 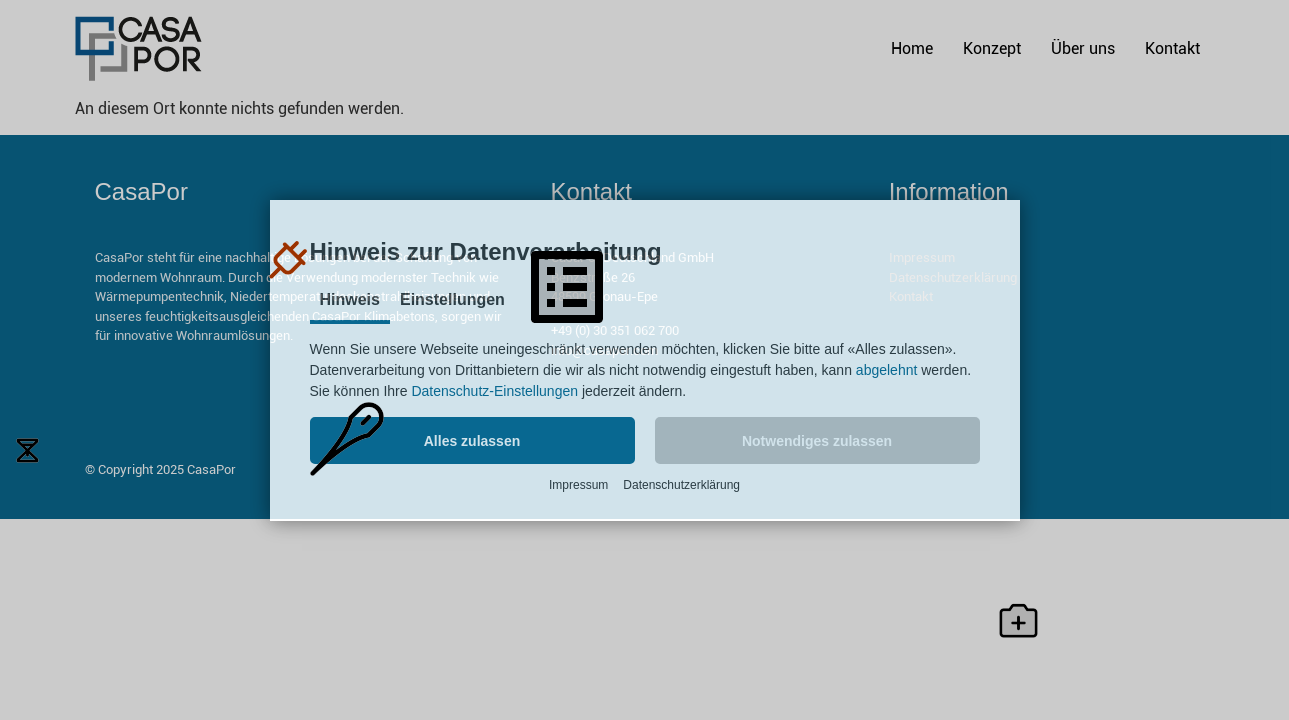 What do you see at coordinates (567, 287) in the screenshot?
I see `view list details or properties` at bounding box center [567, 287].